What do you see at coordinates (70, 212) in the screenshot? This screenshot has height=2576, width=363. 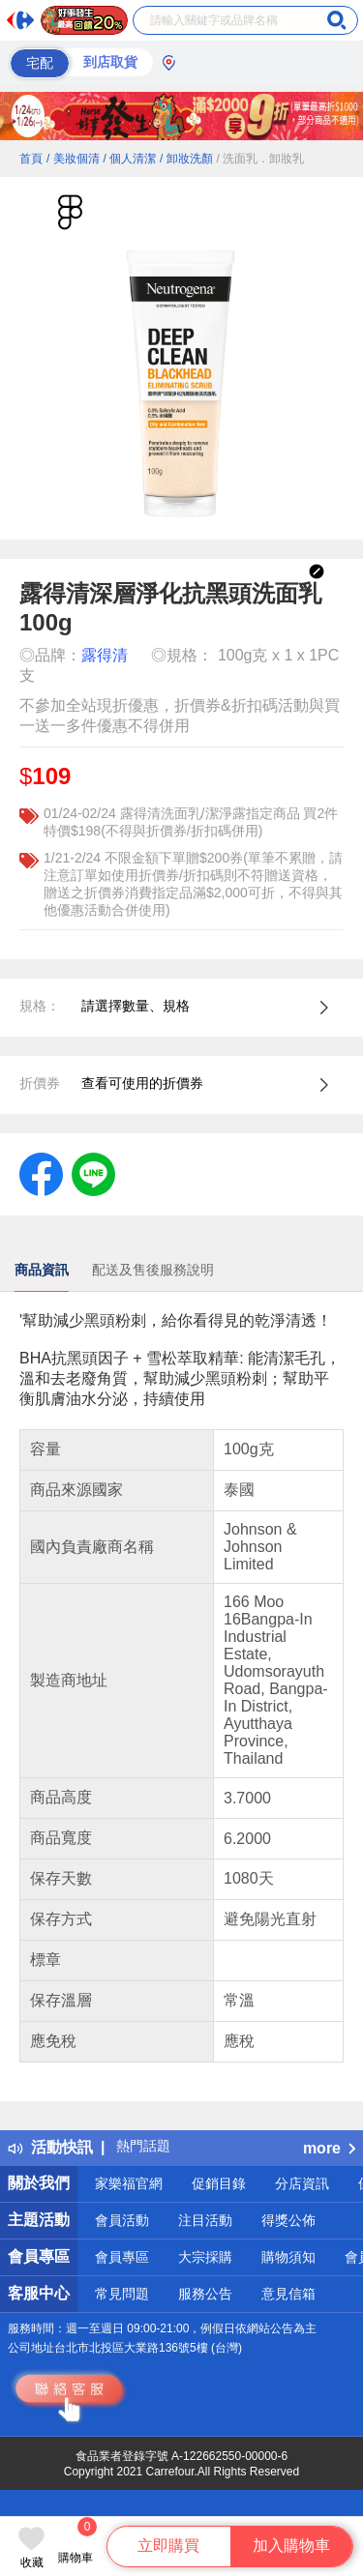 I see `open Figma design tool` at bounding box center [70, 212].